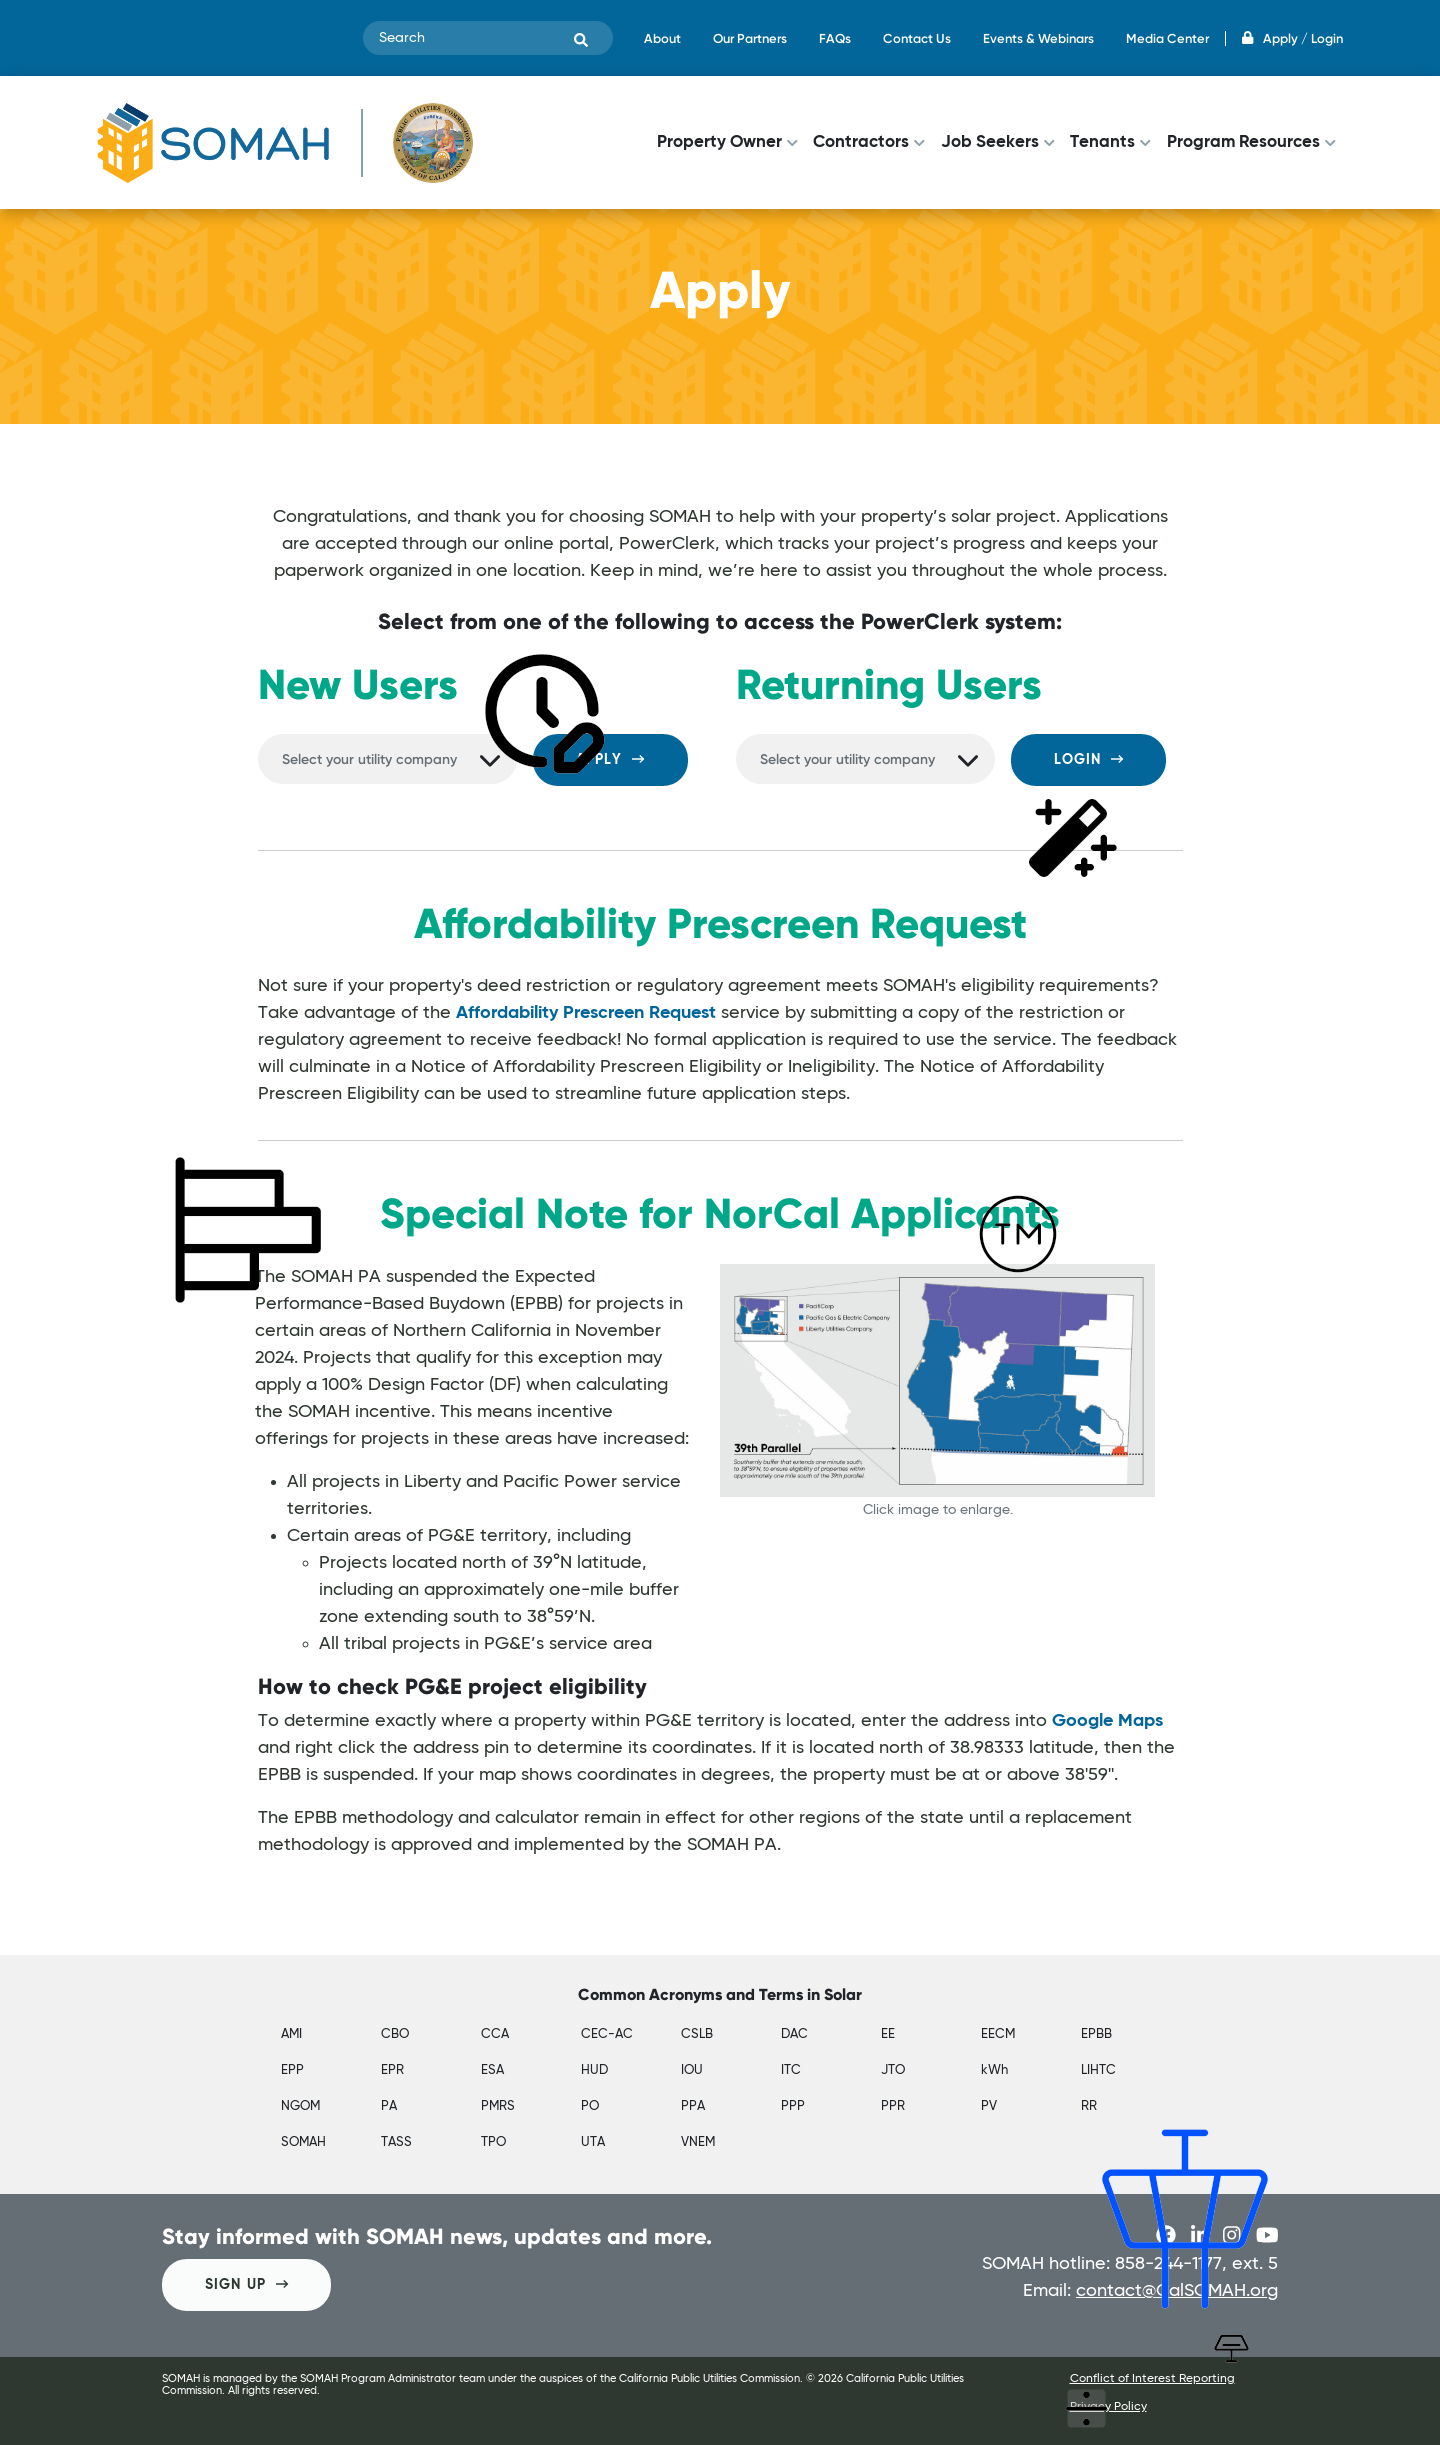 Image resolution: width=1440 pixels, height=2445 pixels. What do you see at coordinates (1018, 1234) in the screenshot?
I see `indicates trademarked content or branding` at bounding box center [1018, 1234].